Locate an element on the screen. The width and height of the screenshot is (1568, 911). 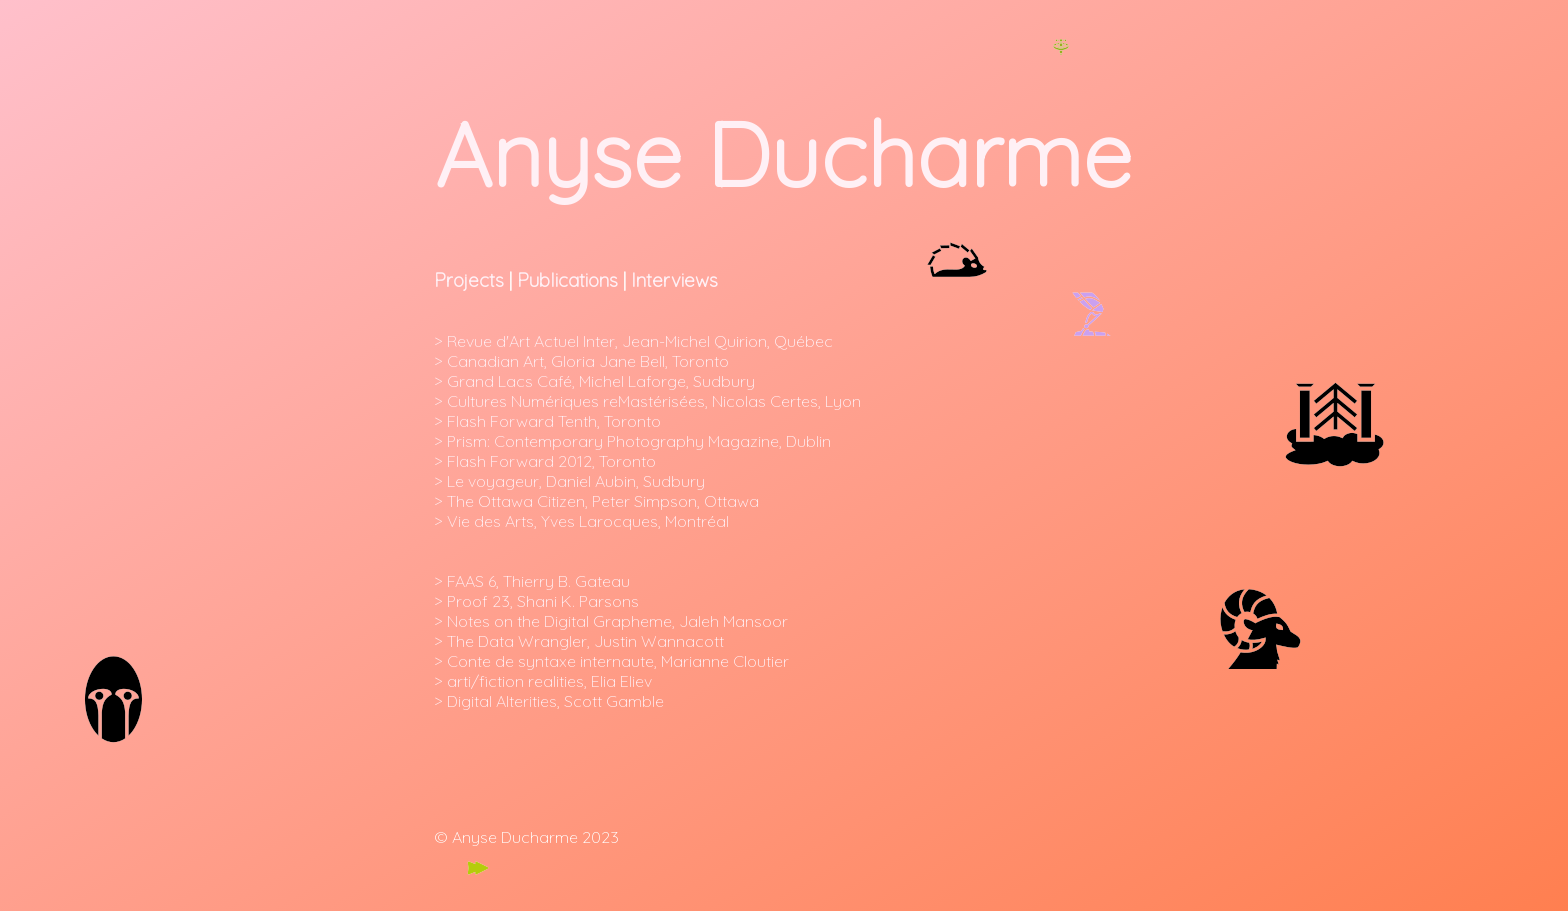
decorative animal icon for games or profiles is located at coordinates (957, 260).